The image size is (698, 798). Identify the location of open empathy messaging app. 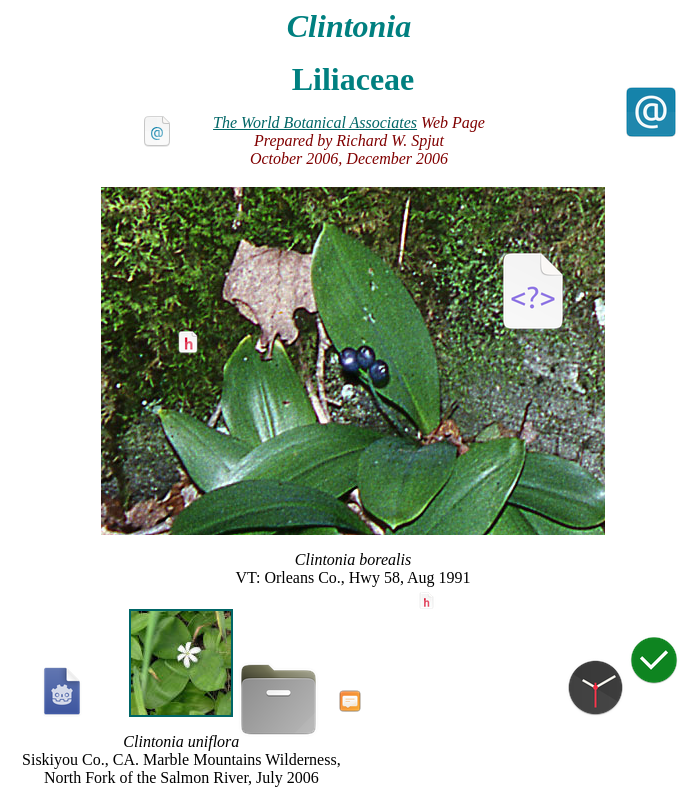
(350, 701).